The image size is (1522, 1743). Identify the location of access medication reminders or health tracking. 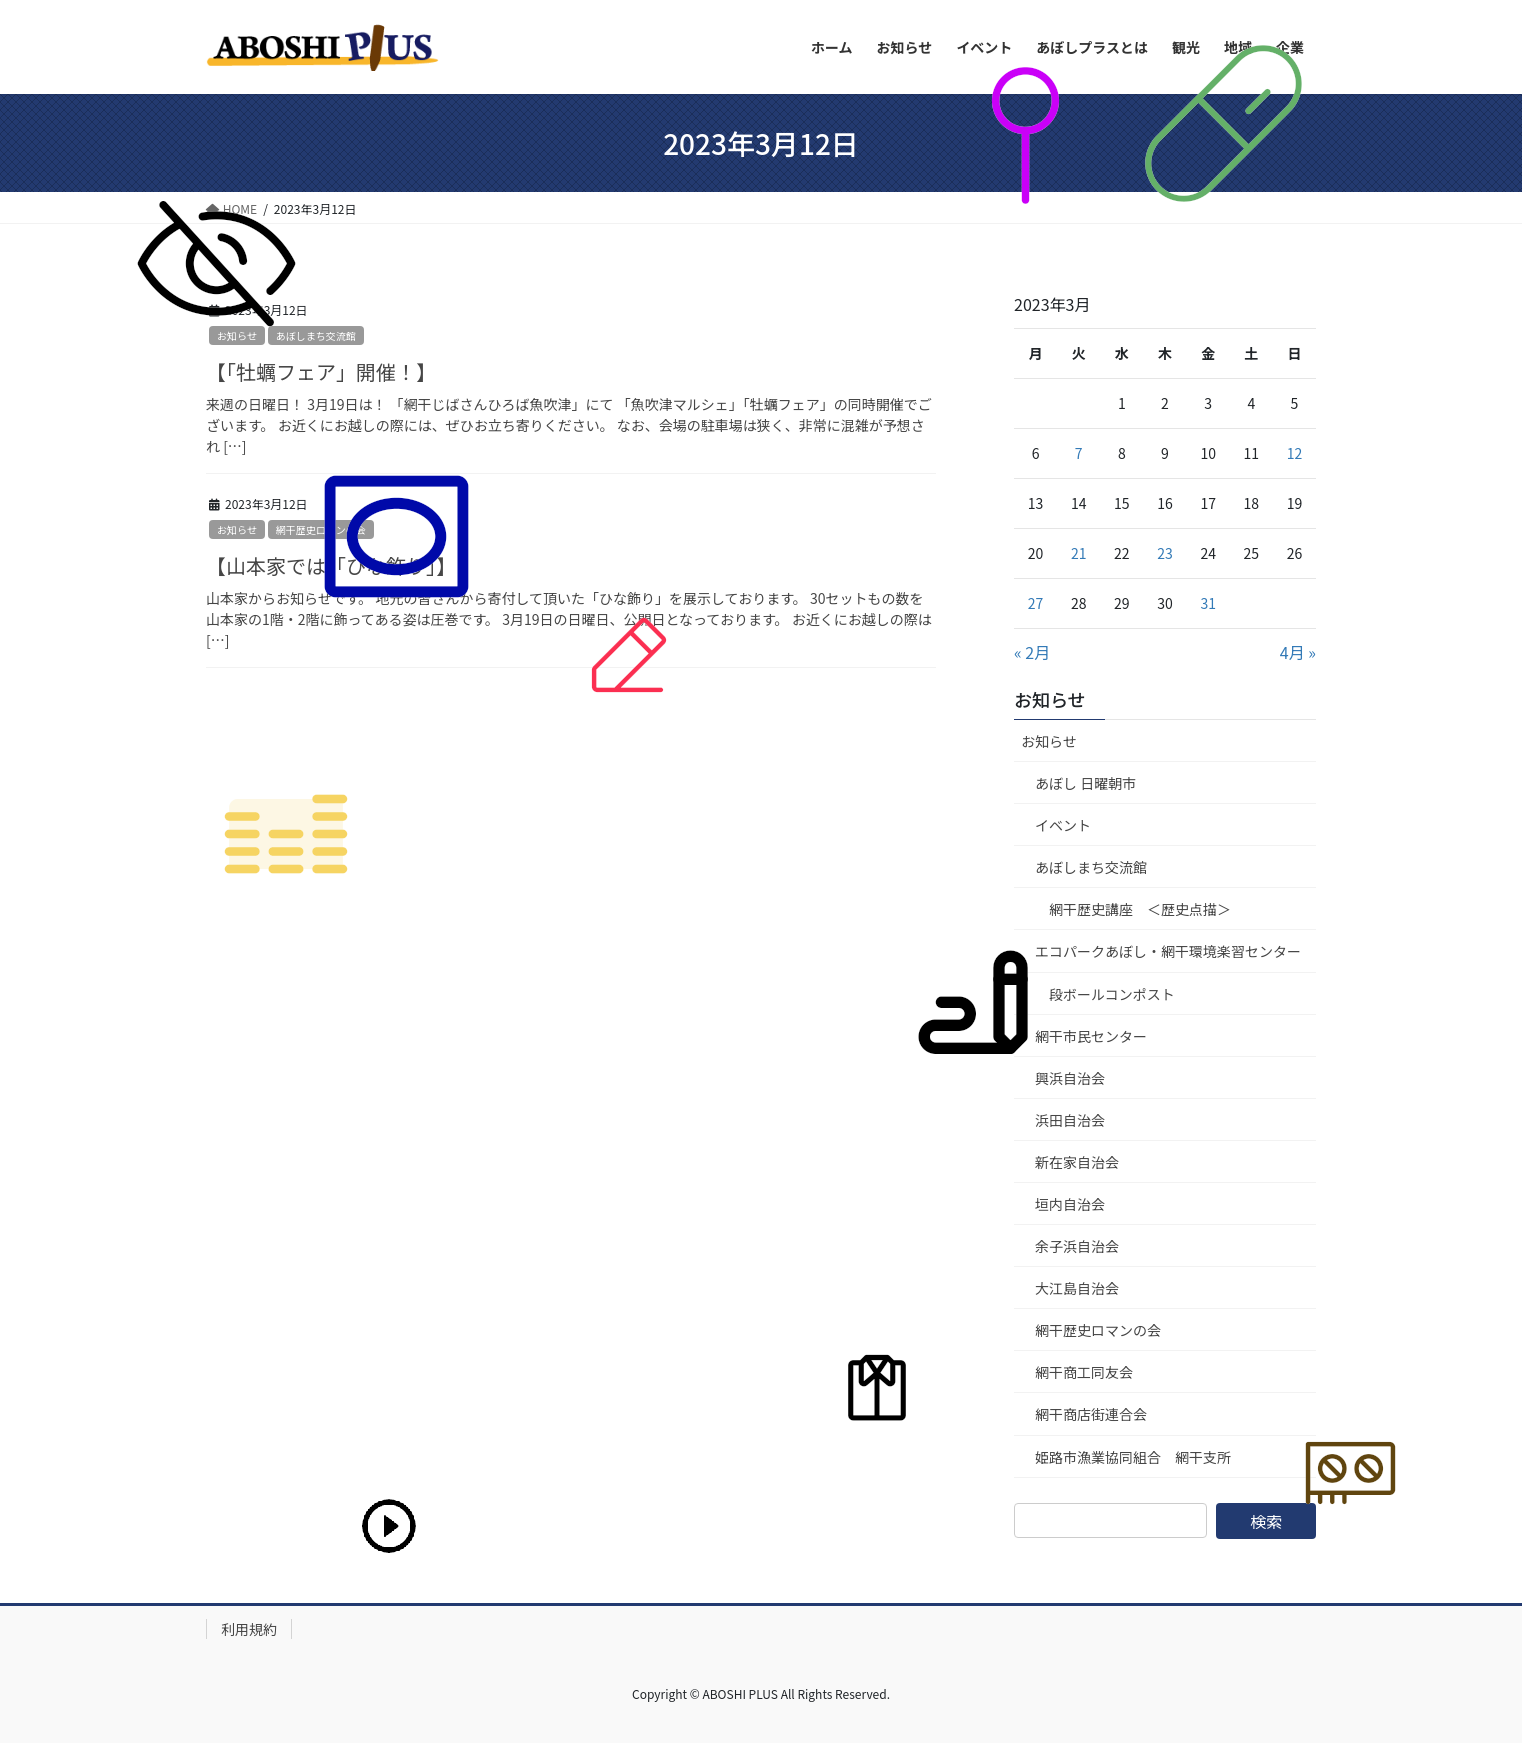
(1223, 123).